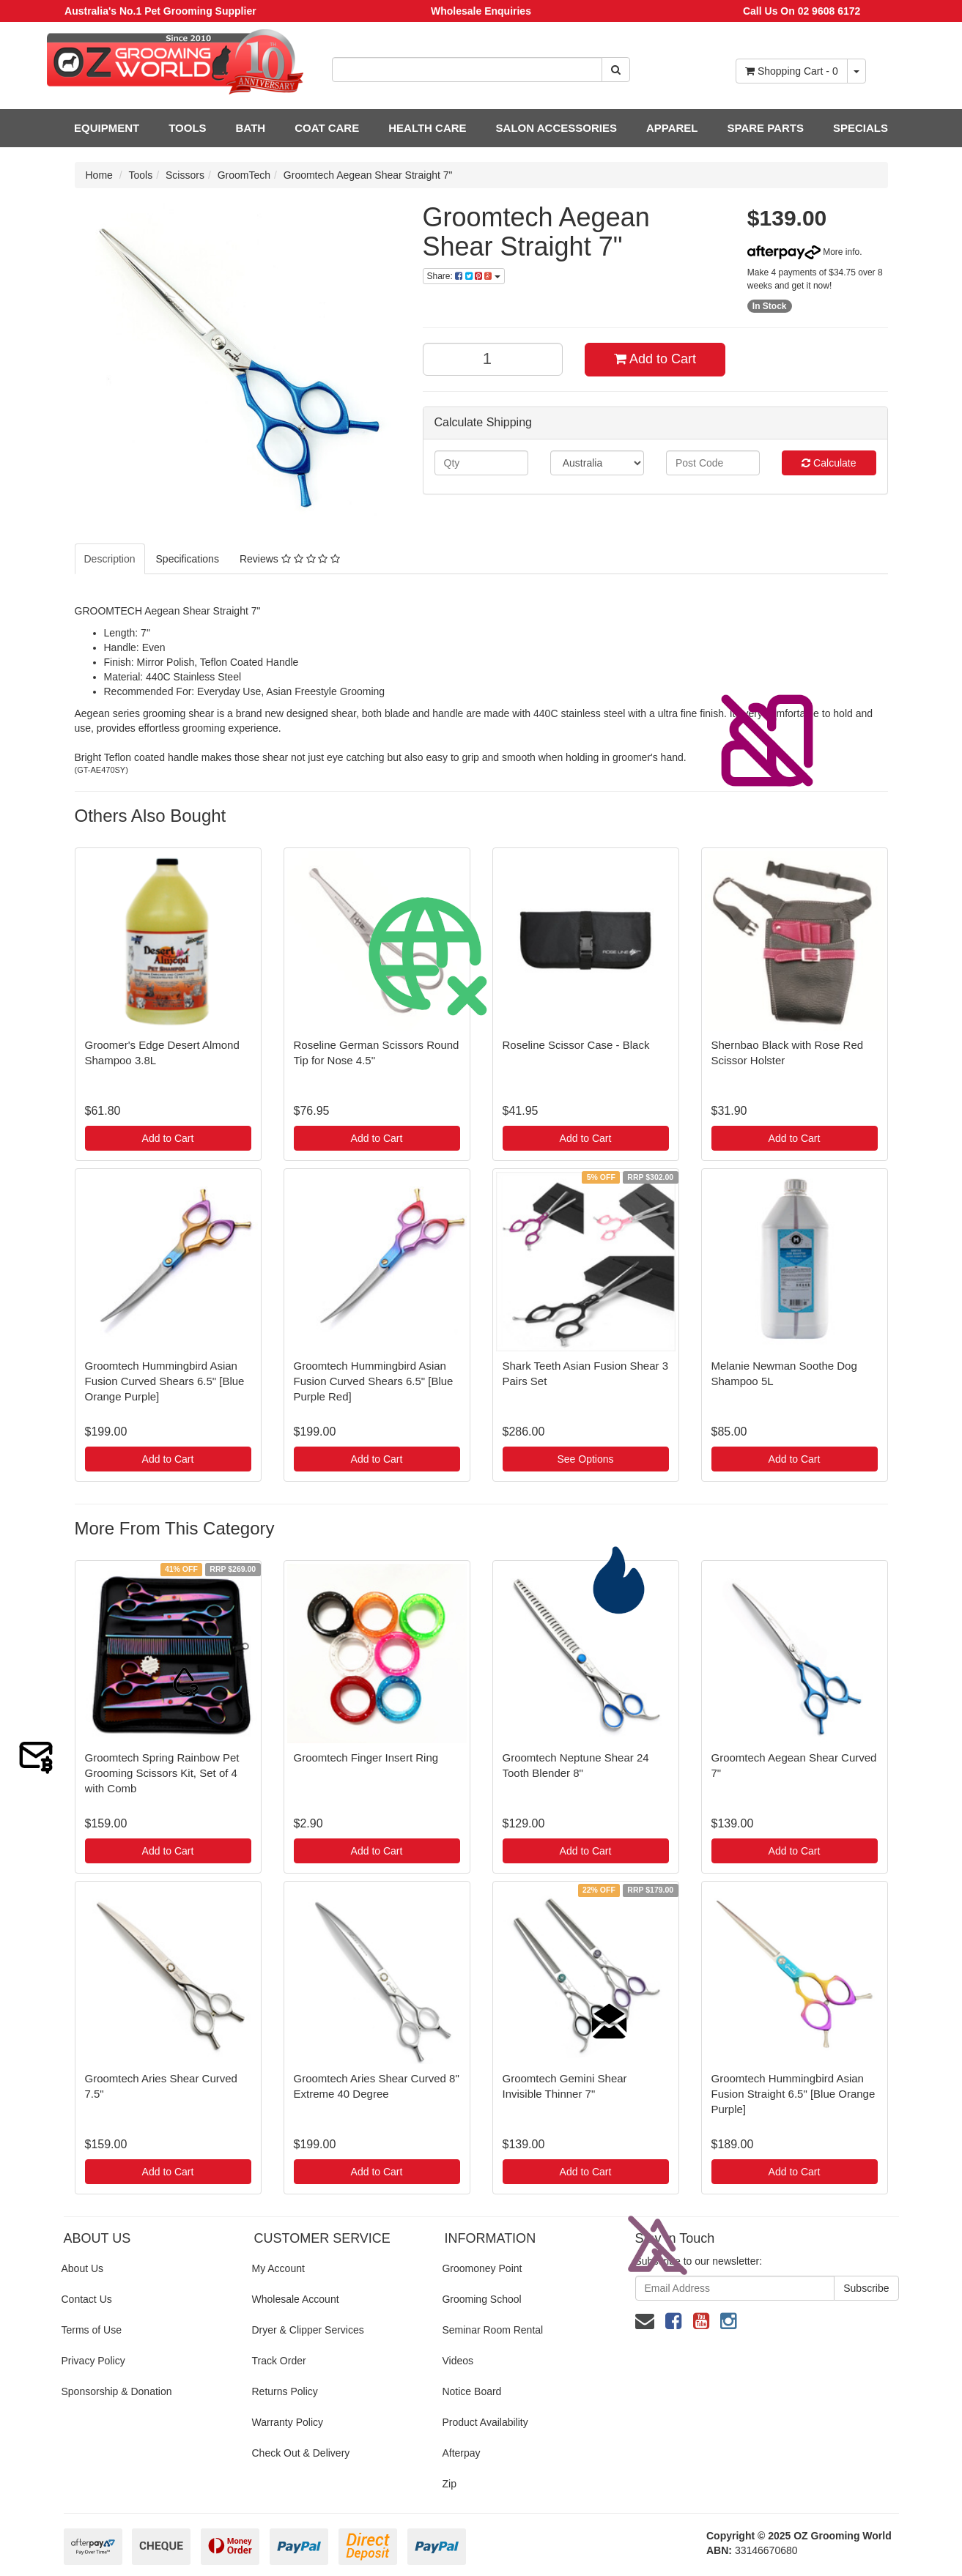 This screenshot has height=2576, width=962. What do you see at coordinates (36, 1755) in the screenshot?
I see `receive bitcoin payment notifications` at bounding box center [36, 1755].